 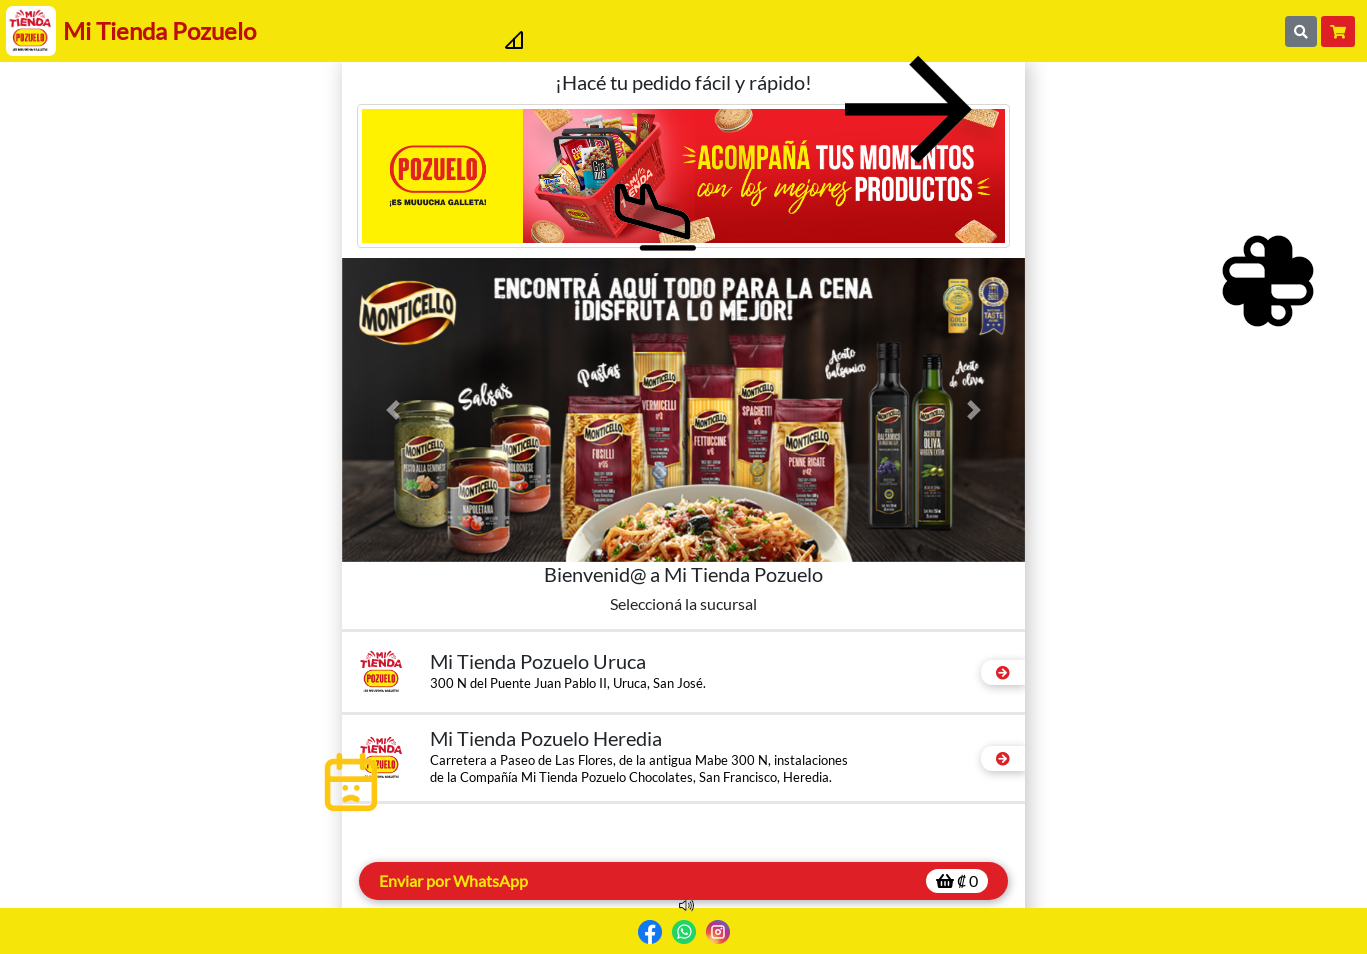 I want to click on navigate to the next item or page, so click(x=908, y=109).